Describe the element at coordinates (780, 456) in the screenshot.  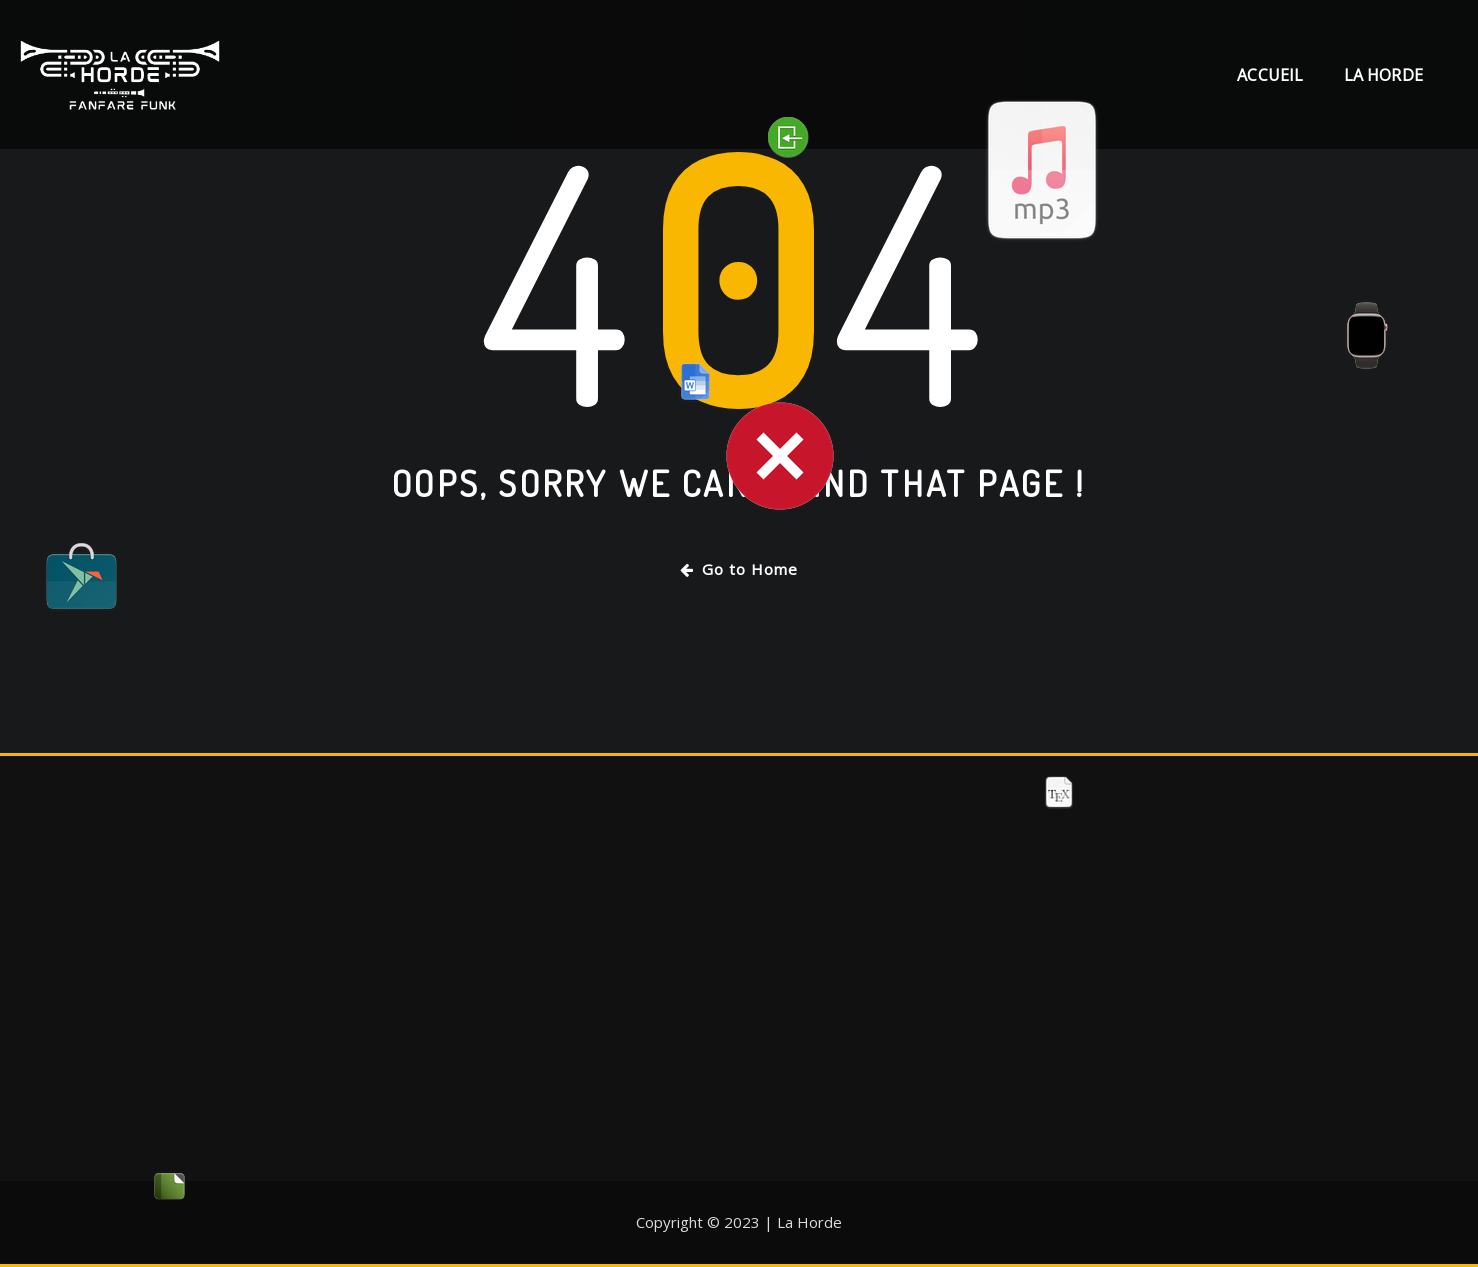
I see `cancel the current action or operation` at that location.